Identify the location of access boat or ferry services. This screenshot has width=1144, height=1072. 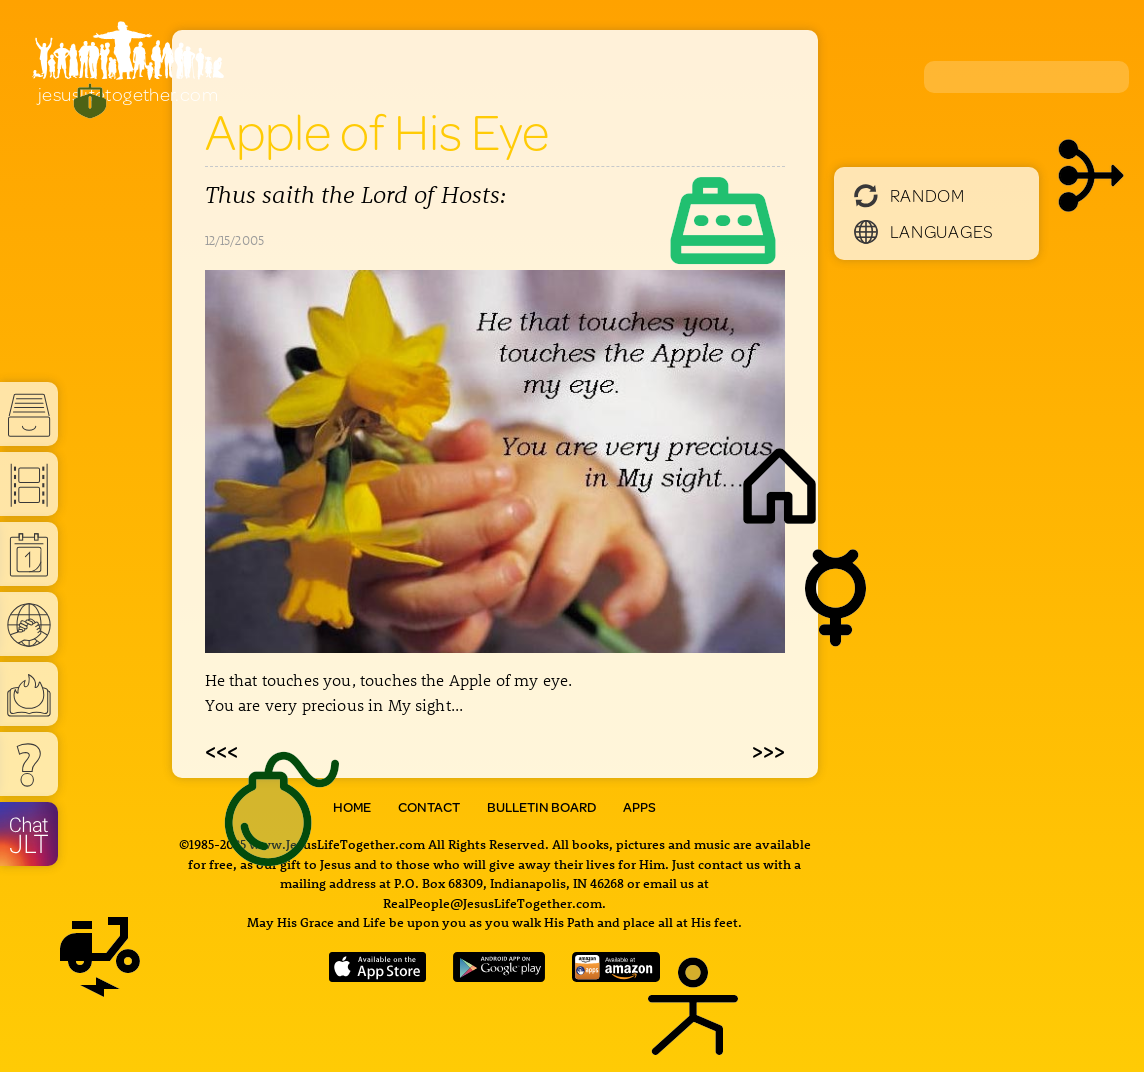
(90, 101).